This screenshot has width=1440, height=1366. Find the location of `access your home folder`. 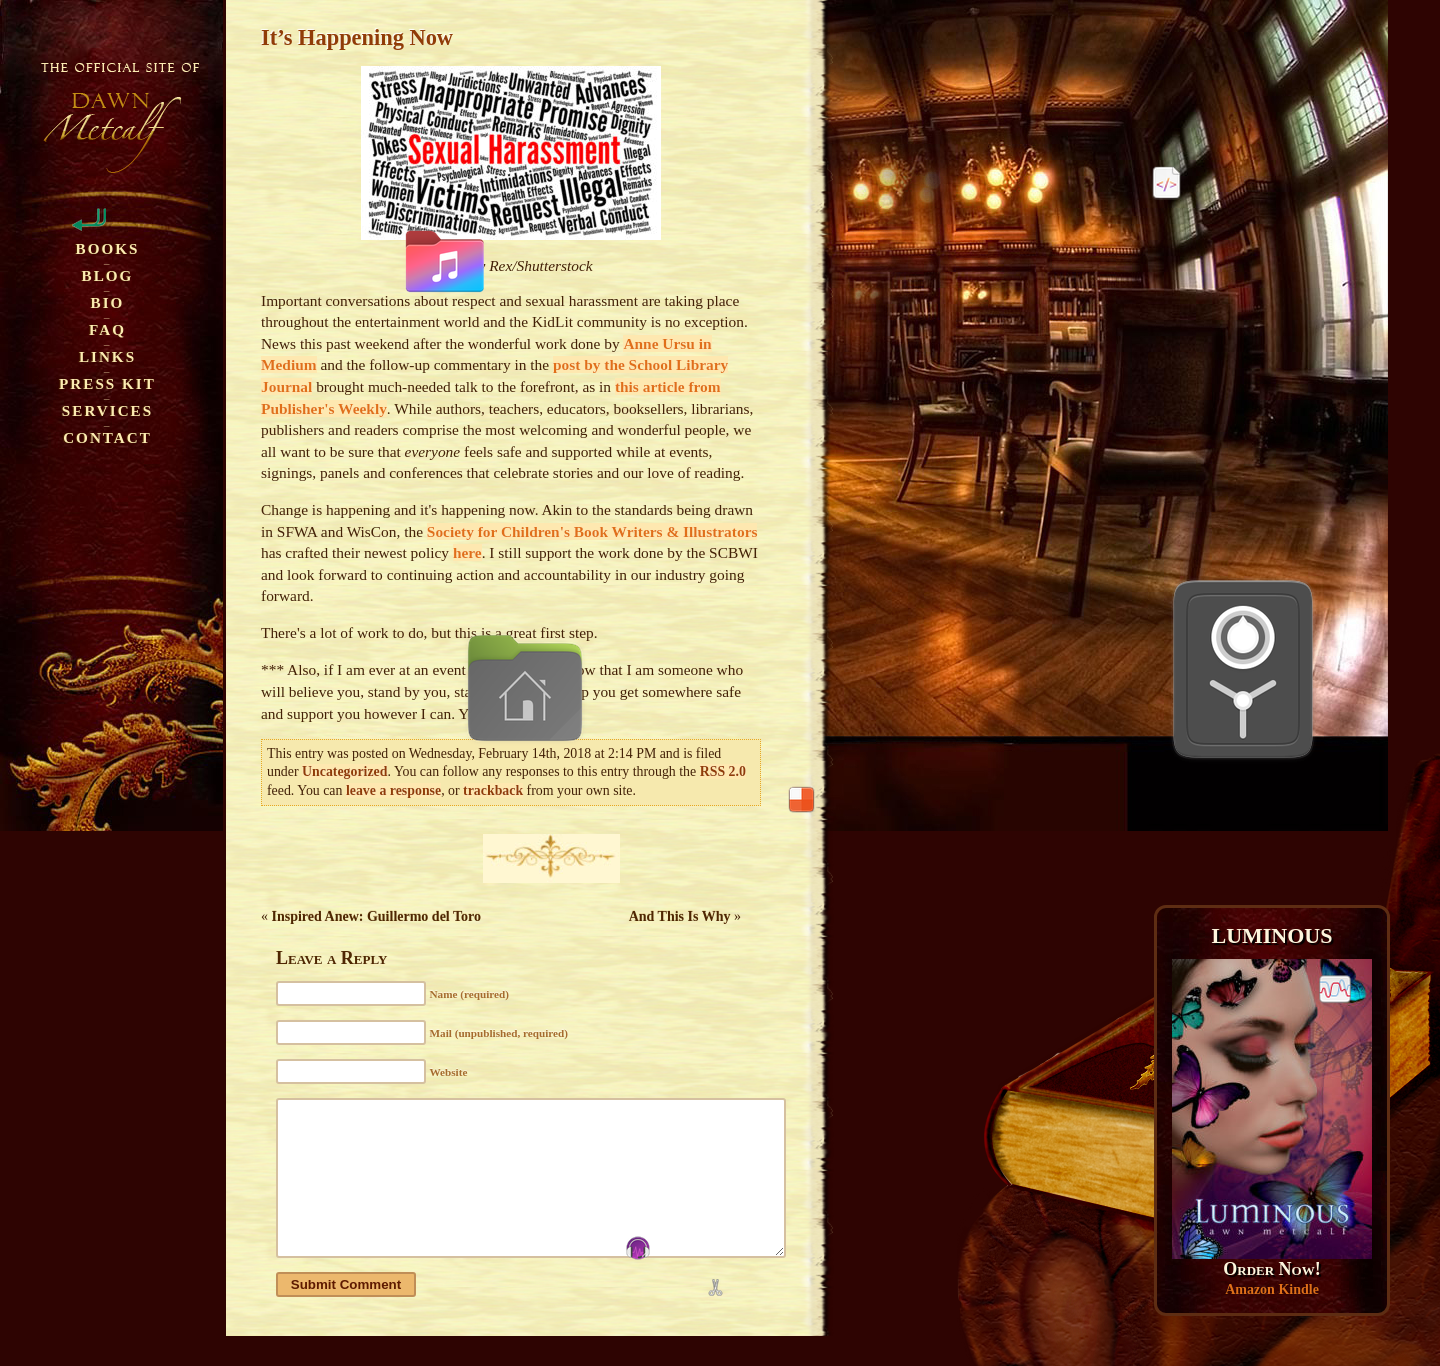

access your home folder is located at coordinates (525, 688).